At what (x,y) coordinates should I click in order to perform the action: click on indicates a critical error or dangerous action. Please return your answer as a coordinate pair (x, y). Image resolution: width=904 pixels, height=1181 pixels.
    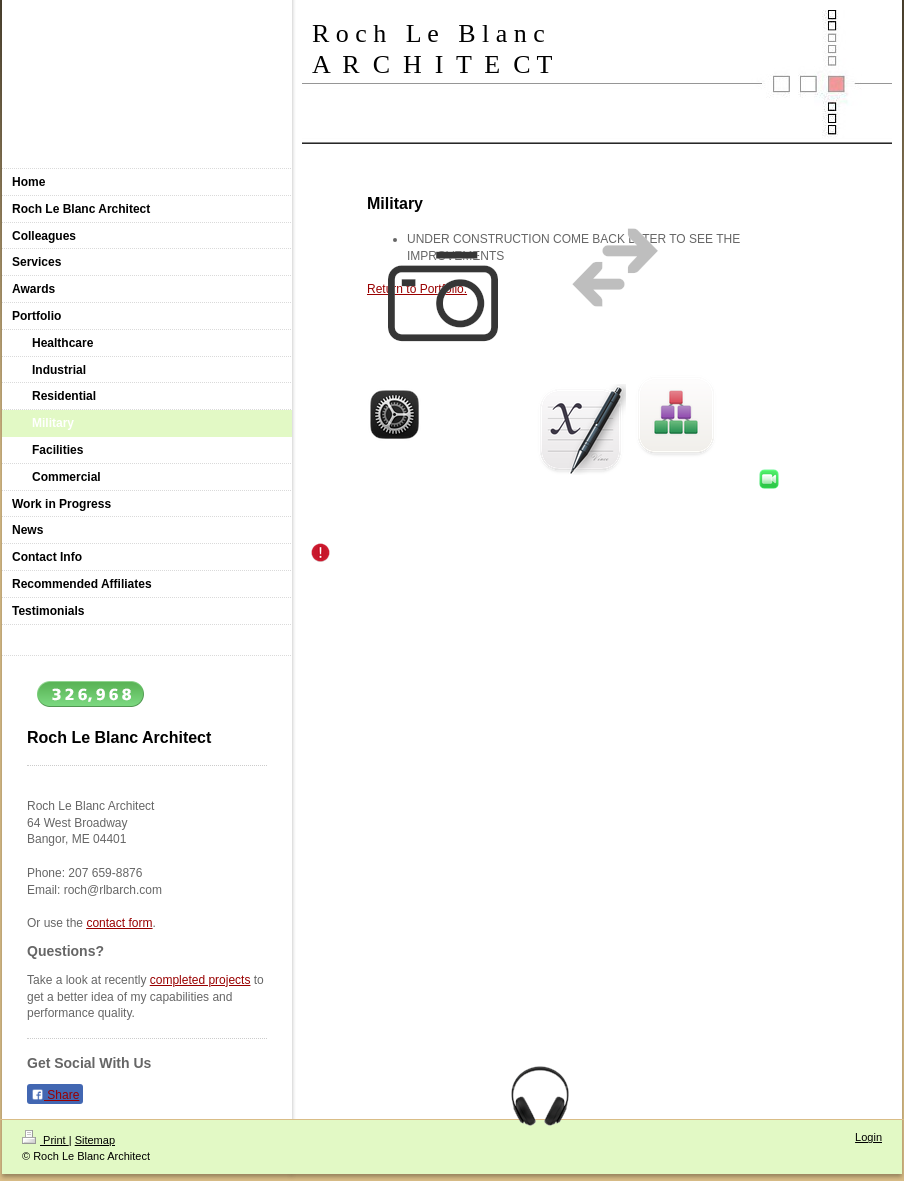
    Looking at the image, I should click on (320, 552).